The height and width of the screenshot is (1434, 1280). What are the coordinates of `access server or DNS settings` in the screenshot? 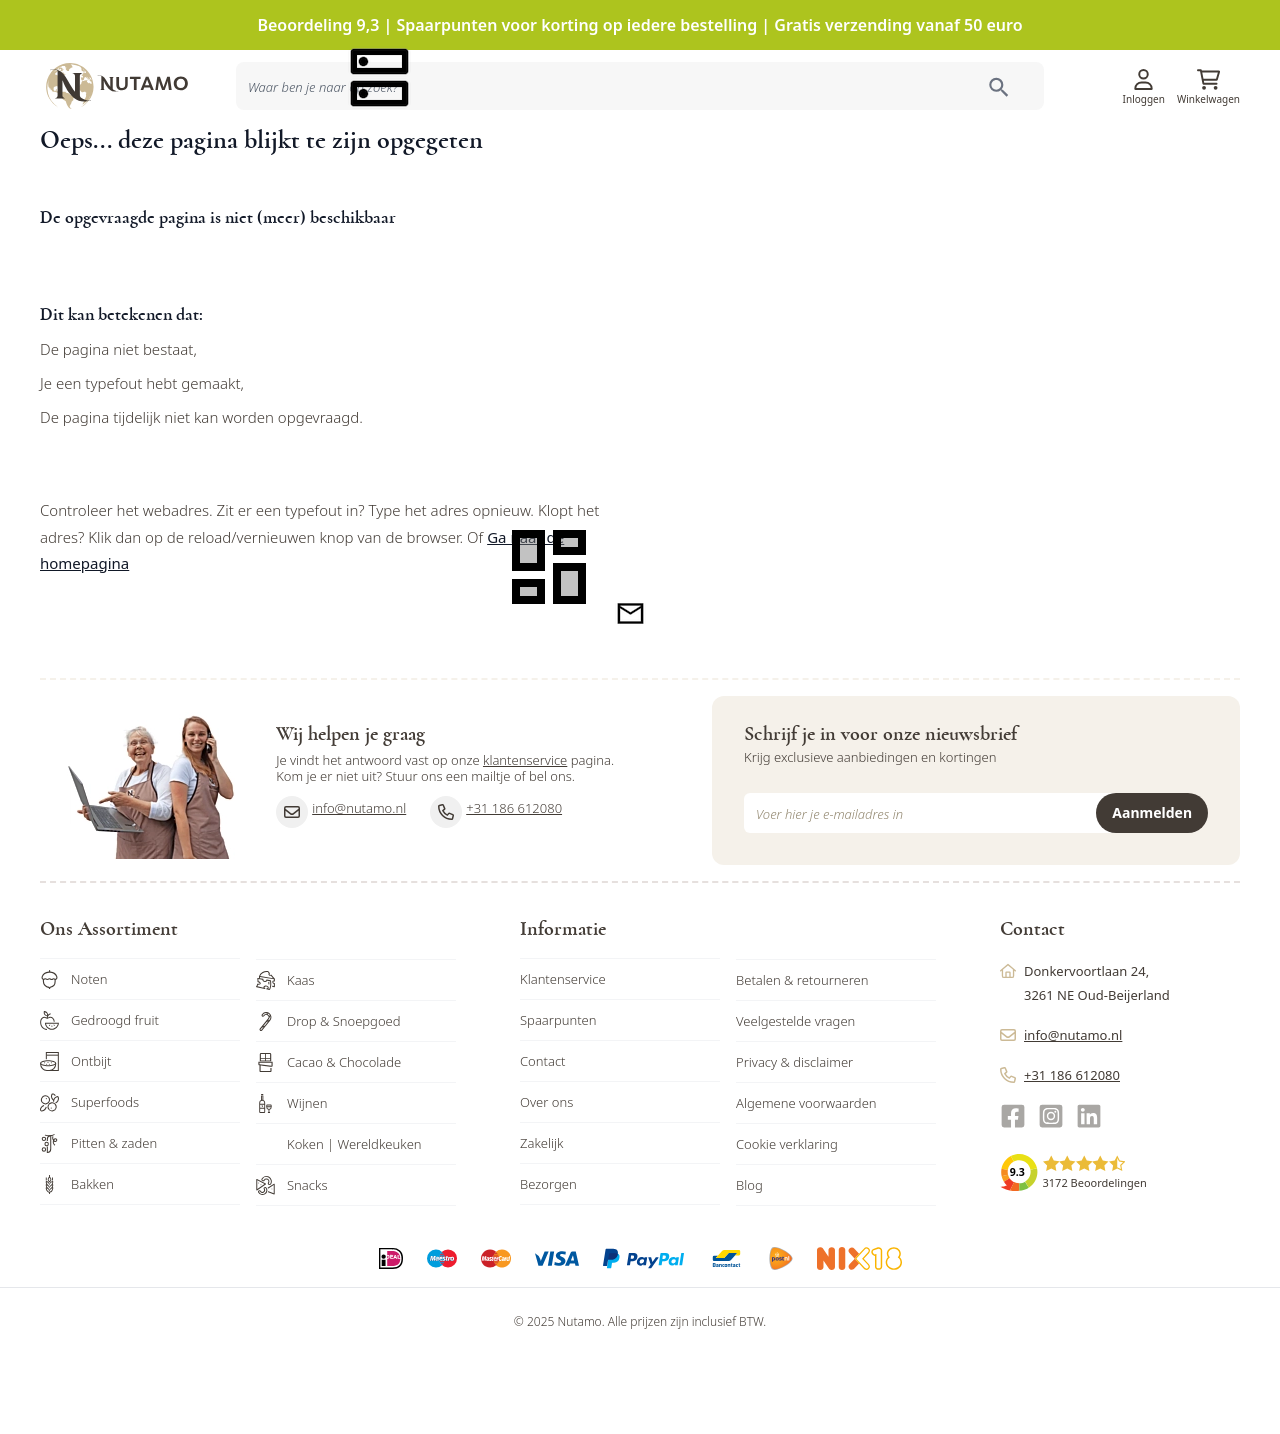 It's located at (379, 77).